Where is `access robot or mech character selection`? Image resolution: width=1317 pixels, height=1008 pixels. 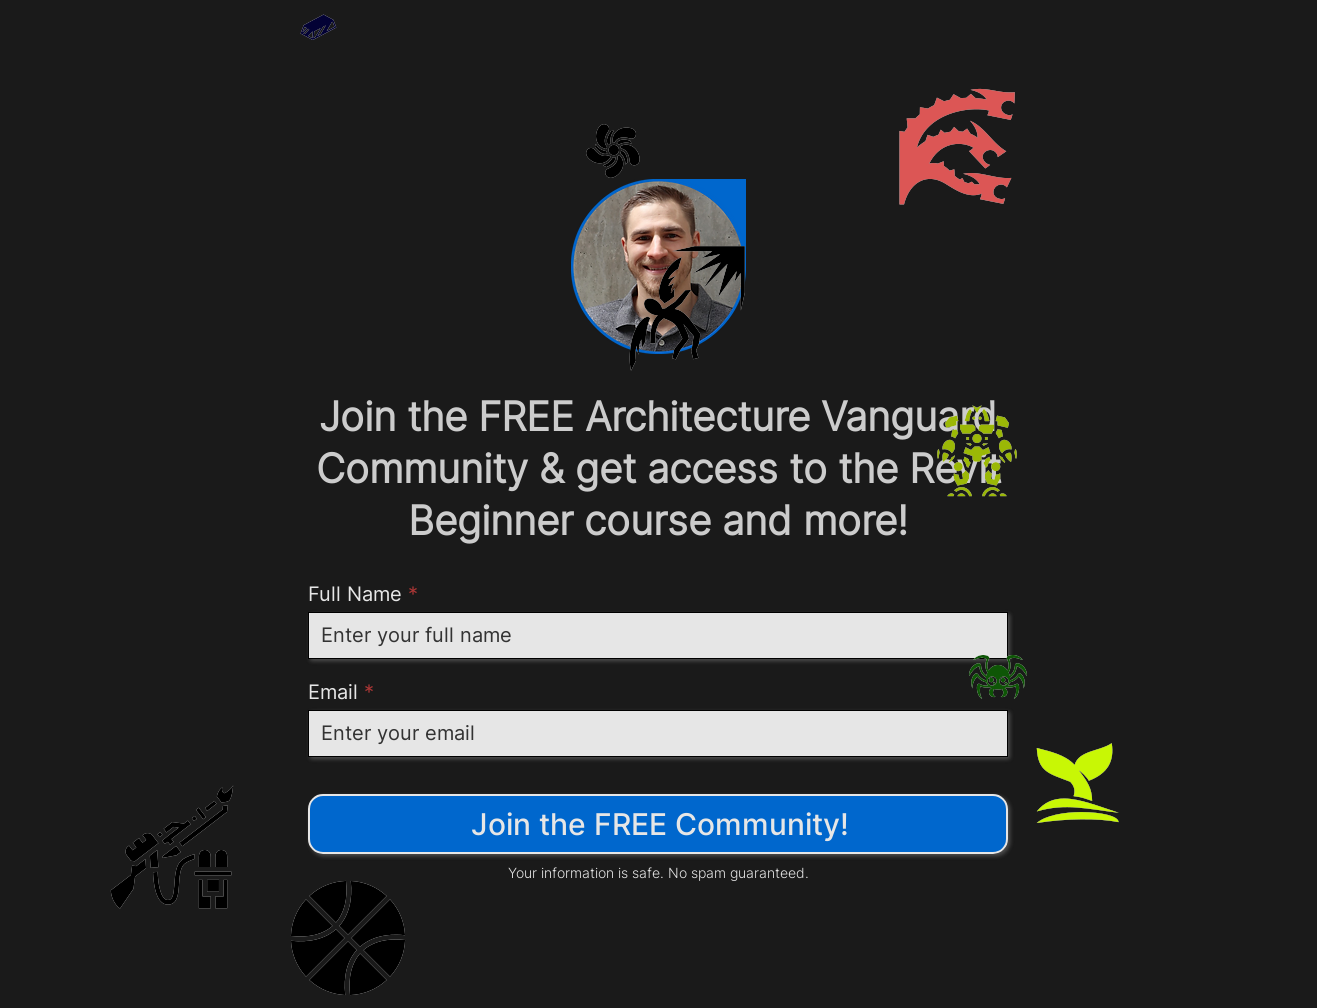 access robot or mech character selection is located at coordinates (977, 451).